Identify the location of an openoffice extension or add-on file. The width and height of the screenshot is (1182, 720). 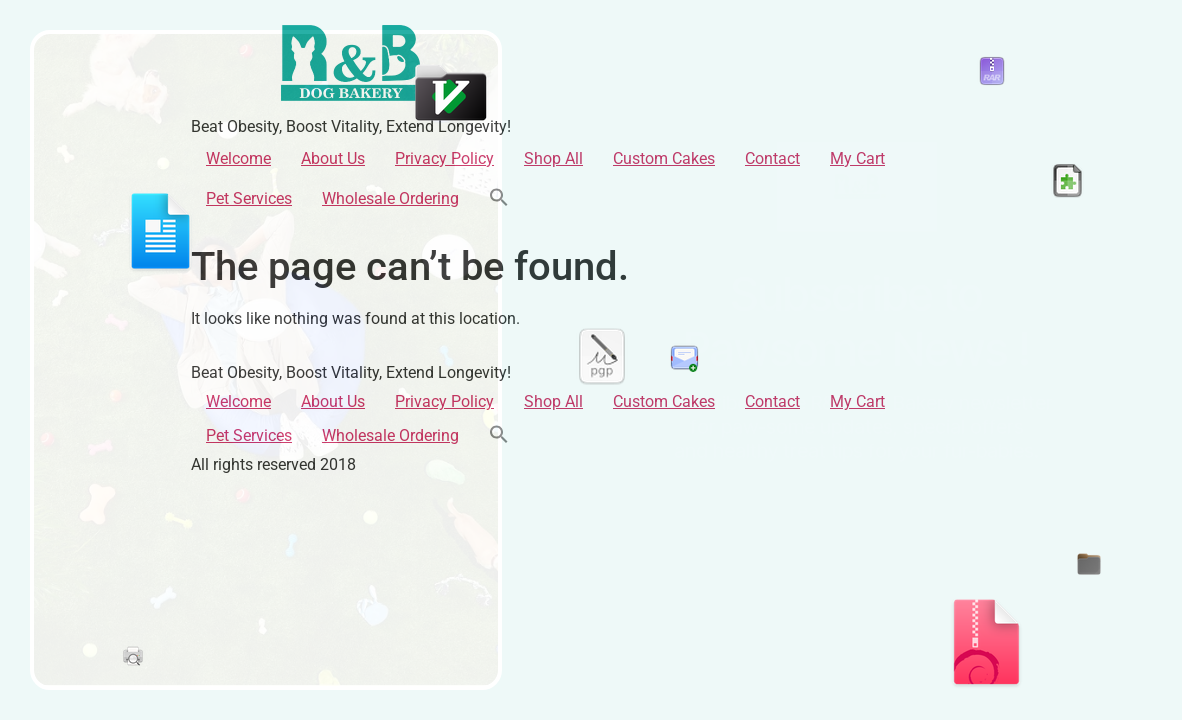
(1067, 180).